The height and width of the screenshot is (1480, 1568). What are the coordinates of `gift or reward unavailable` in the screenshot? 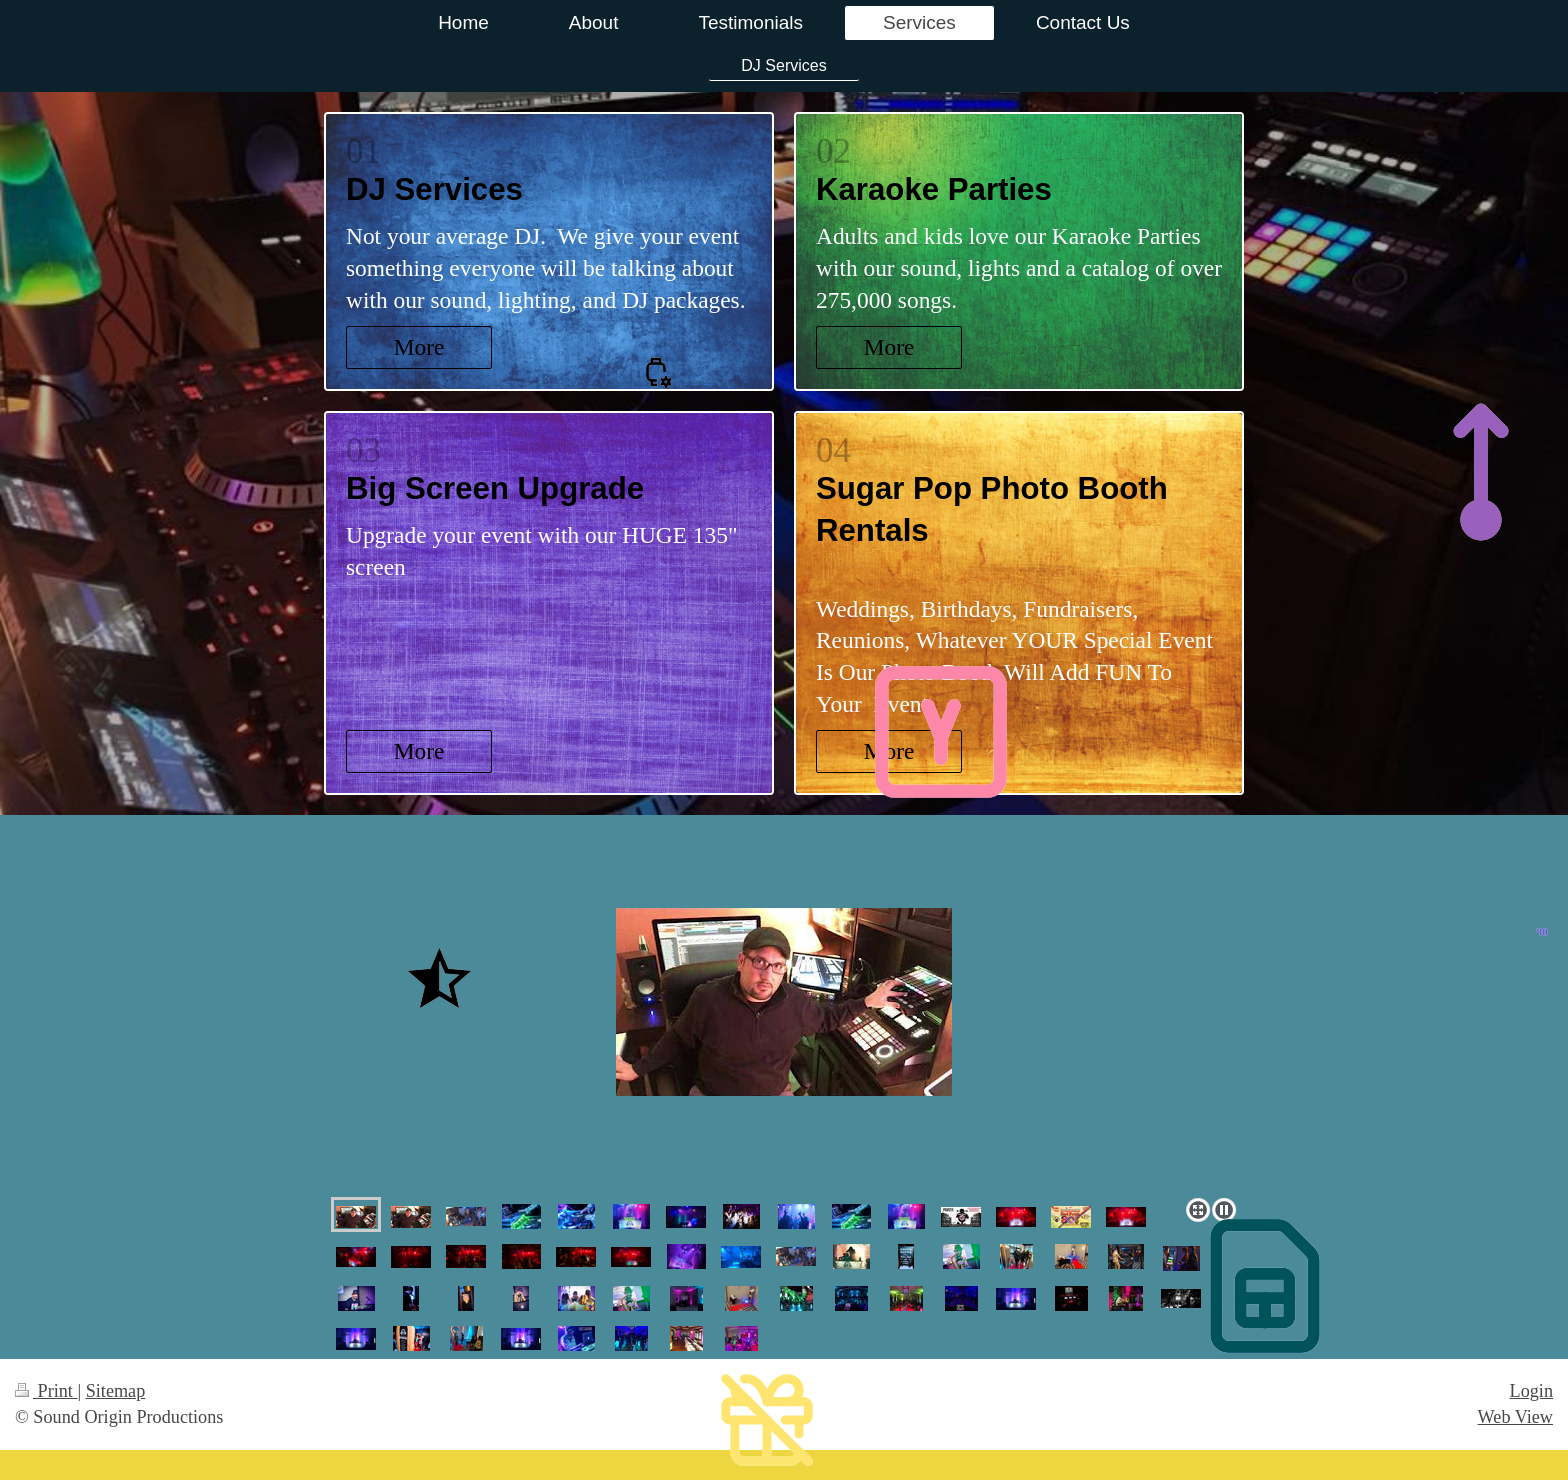 It's located at (767, 1420).